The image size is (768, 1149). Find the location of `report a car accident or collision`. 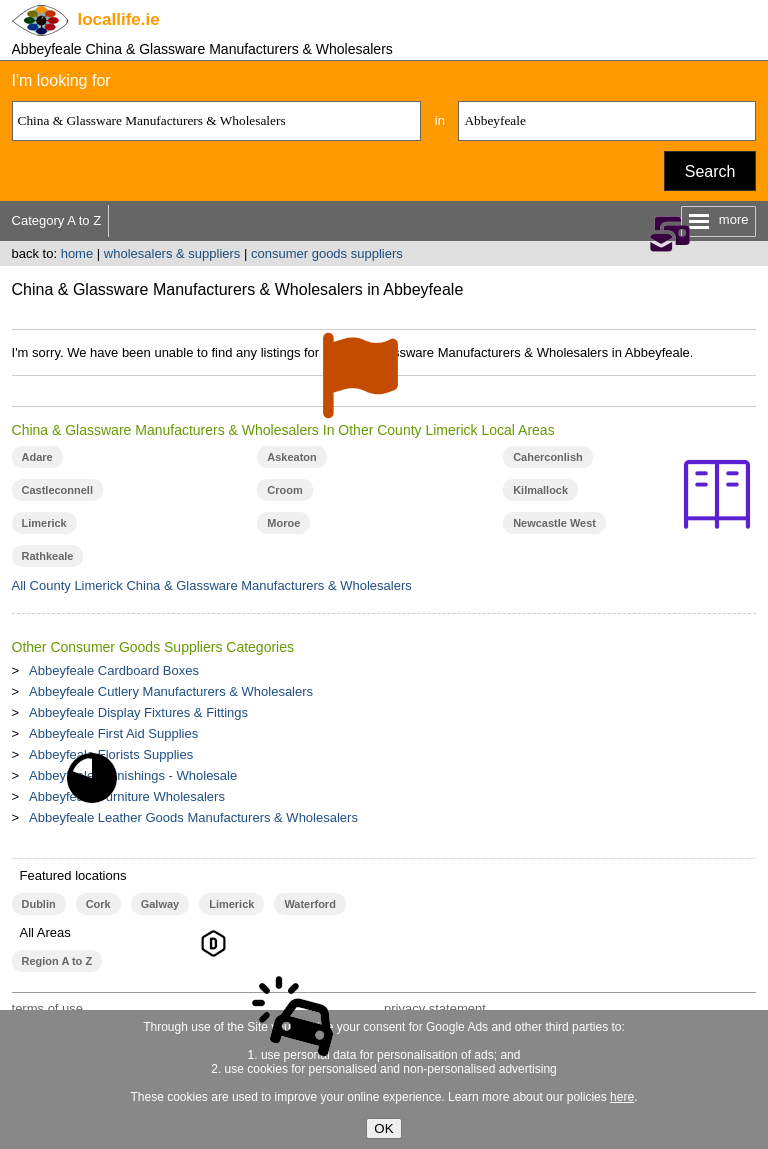

report a car accident or collision is located at coordinates (294, 1018).